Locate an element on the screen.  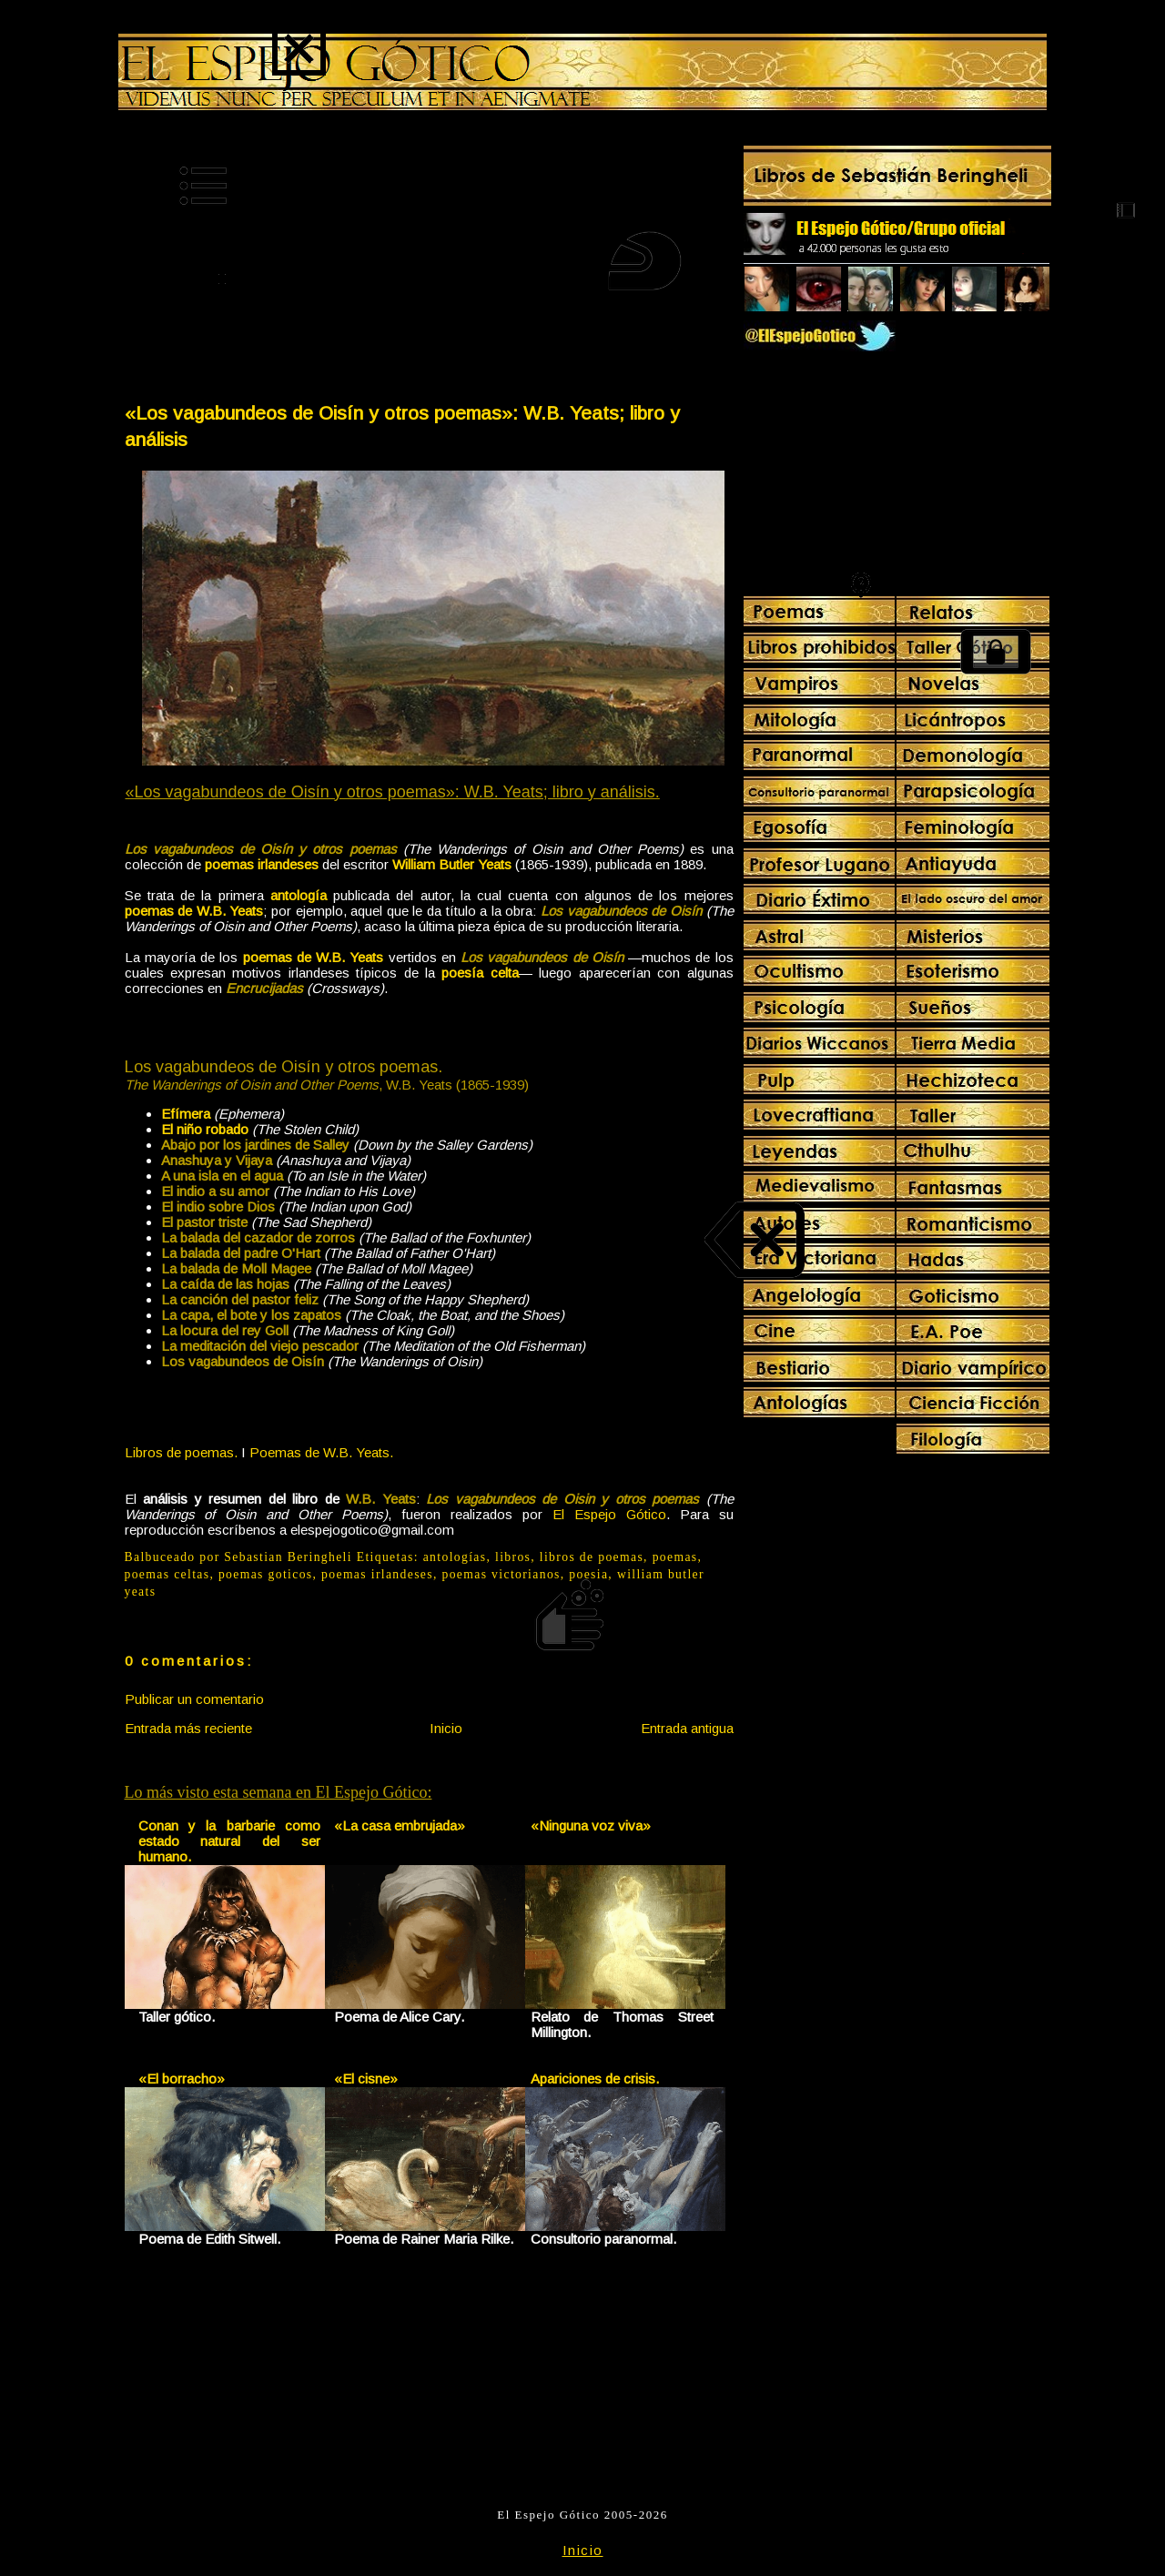
indicates a feature or option is disabled by default is located at coordinates (299, 48).